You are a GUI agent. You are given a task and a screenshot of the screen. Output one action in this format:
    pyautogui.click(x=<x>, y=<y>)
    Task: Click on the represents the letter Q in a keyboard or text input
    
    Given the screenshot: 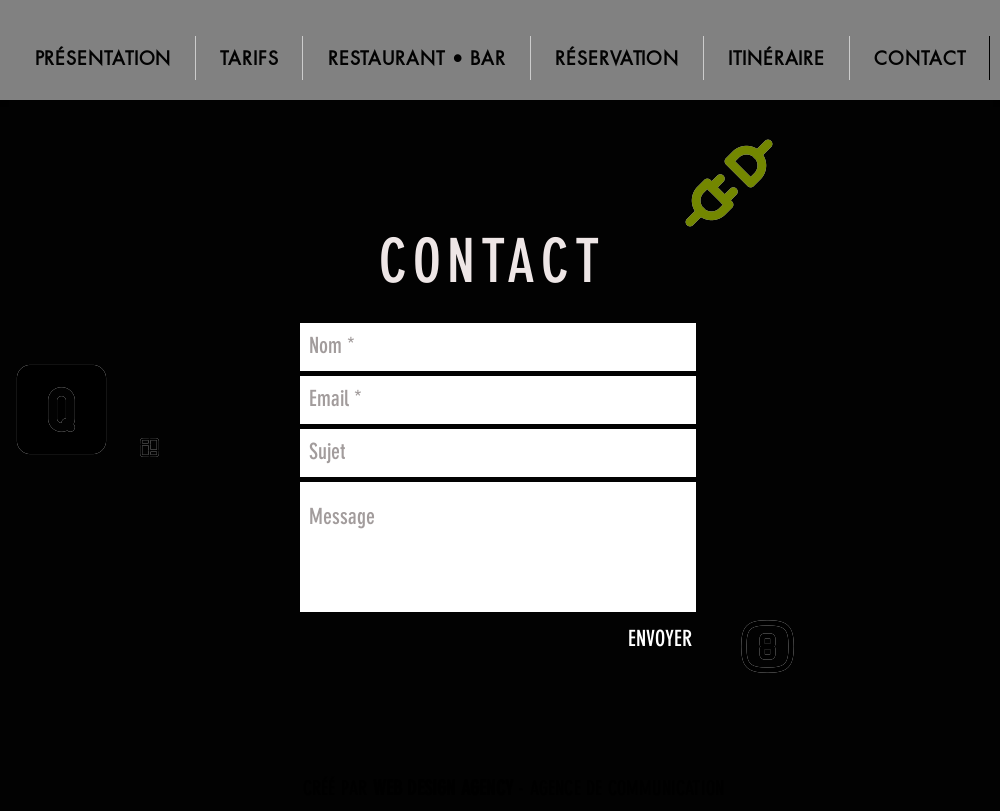 What is the action you would take?
    pyautogui.click(x=61, y=409)
    